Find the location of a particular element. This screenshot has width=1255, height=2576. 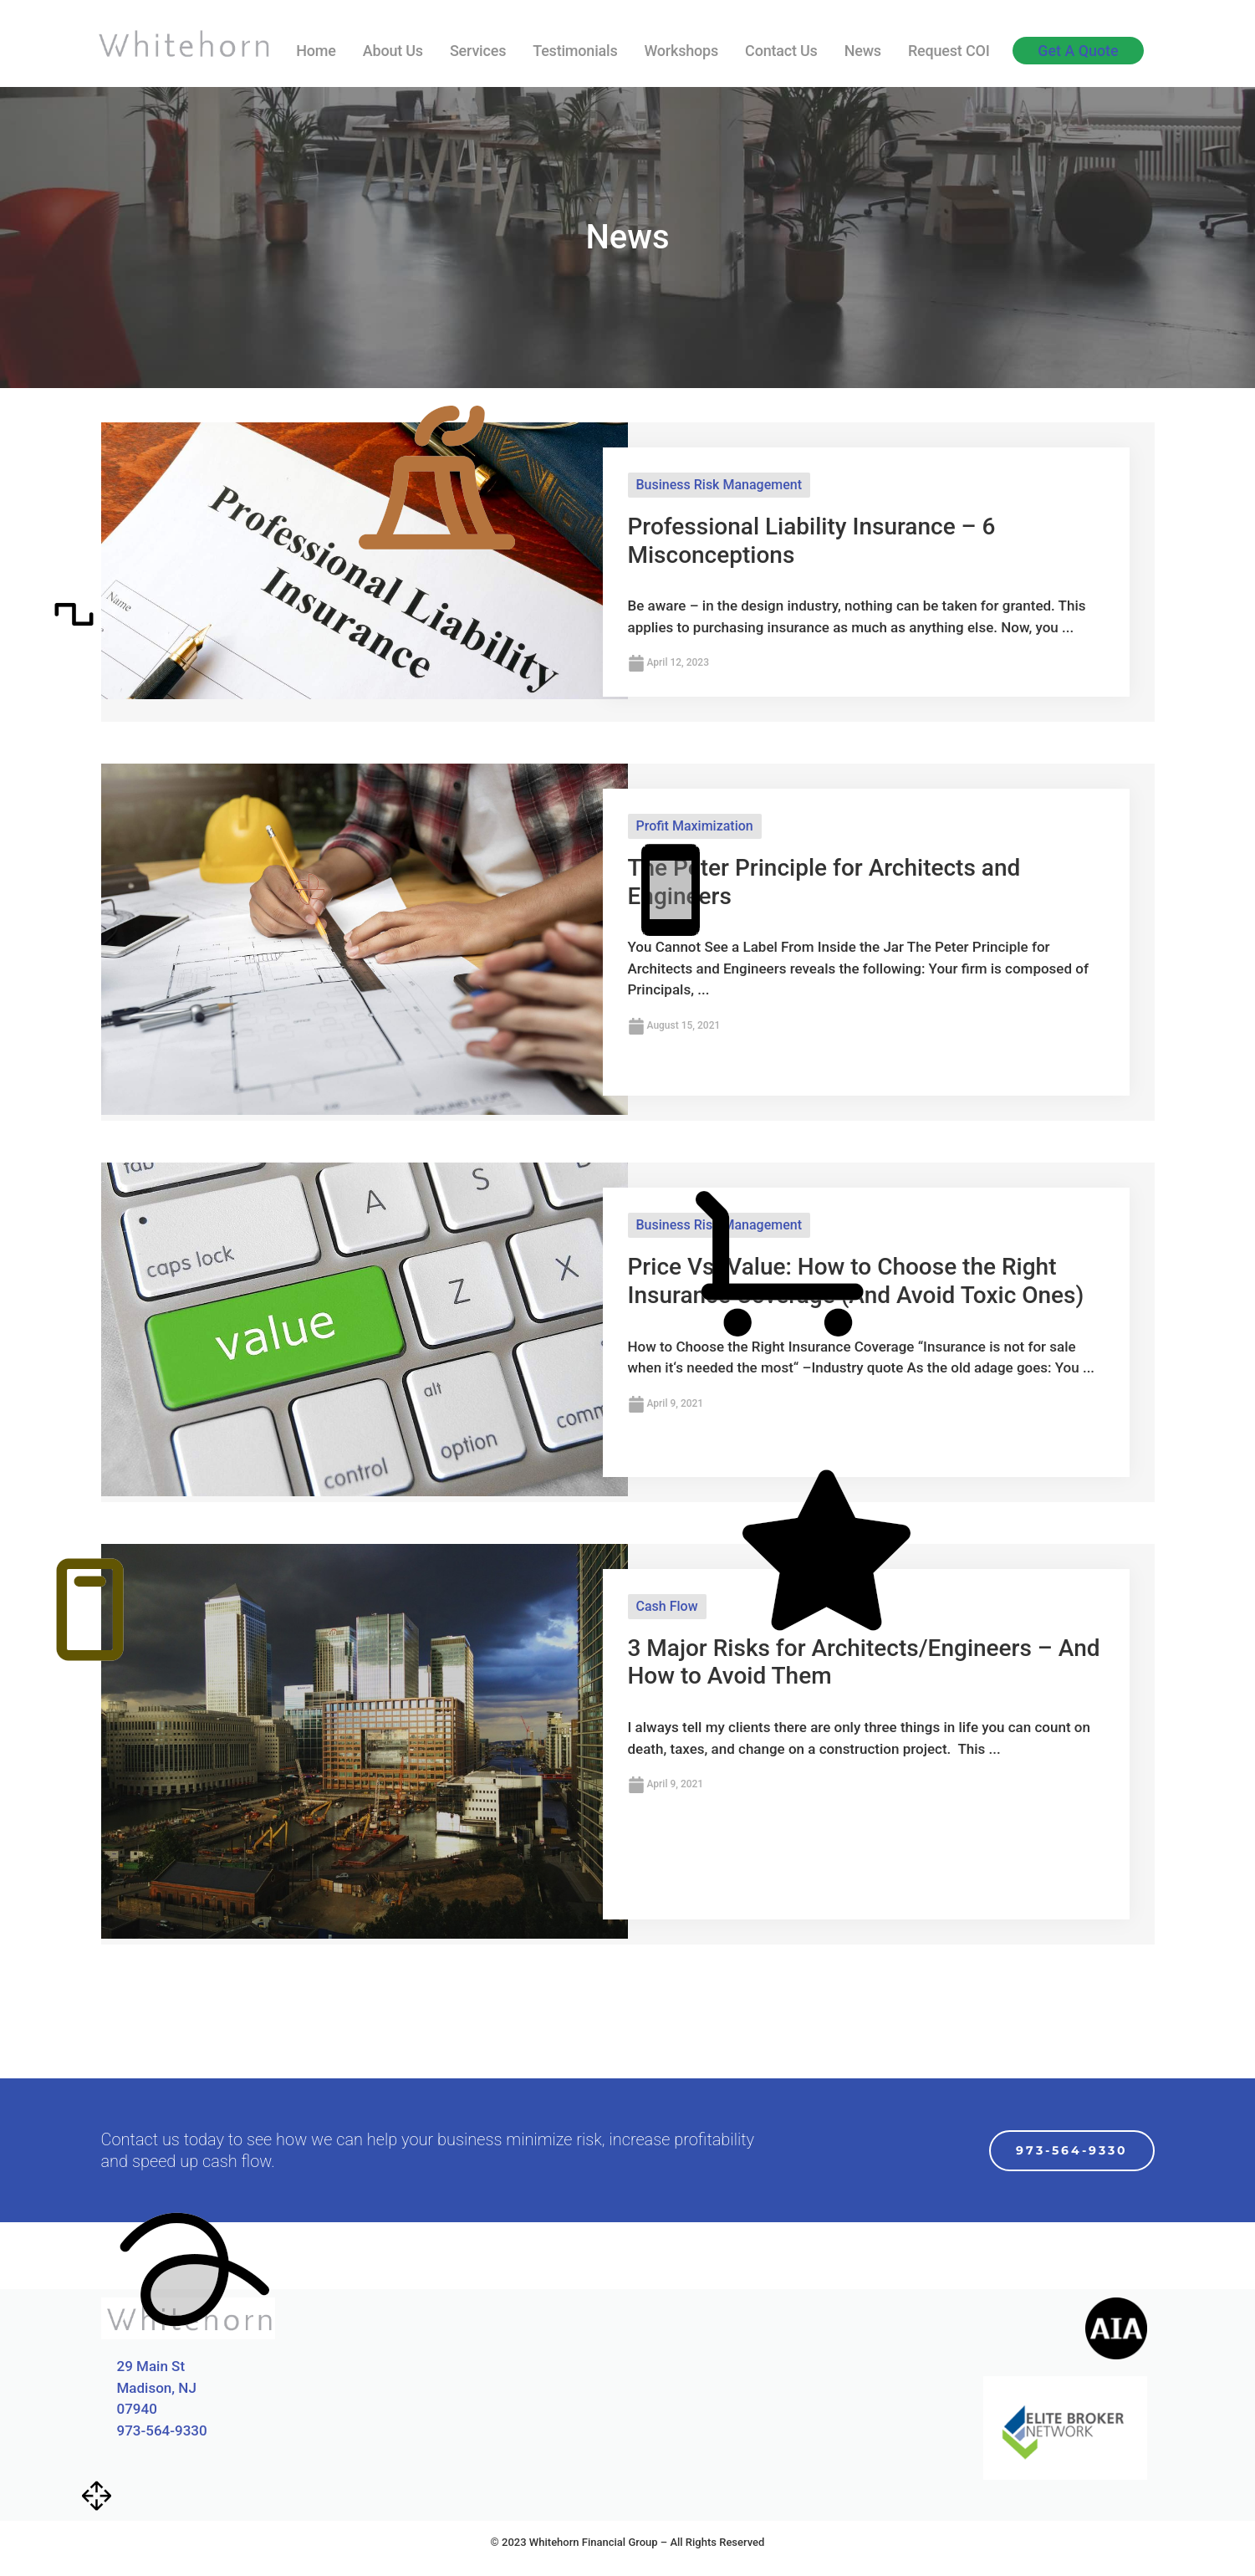

view nuclear power plant information is located at coordinates (436, 486).